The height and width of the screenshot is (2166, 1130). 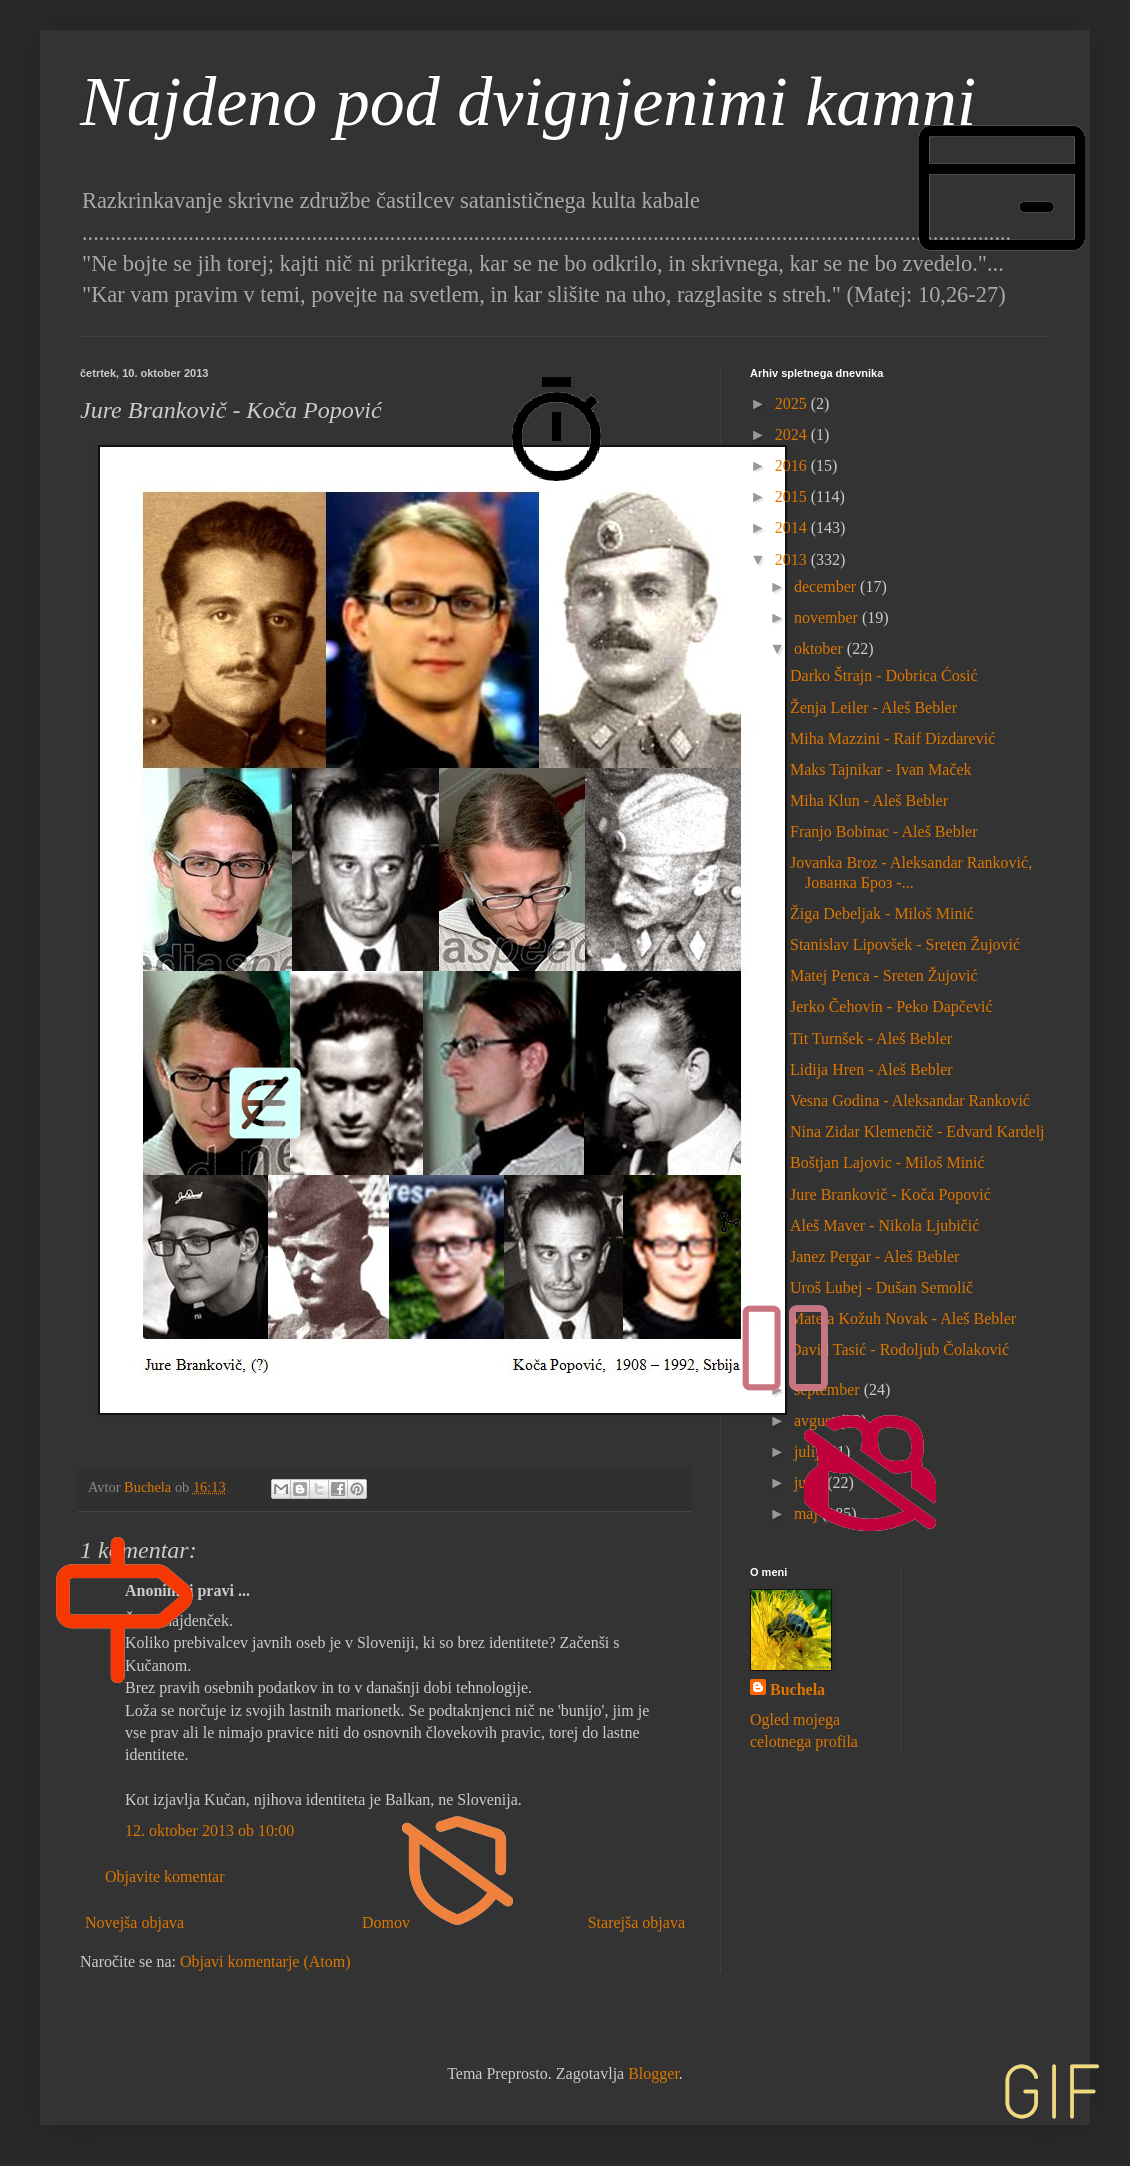 I want to click on security or protection is disabled, so click(x=457, y=1871).